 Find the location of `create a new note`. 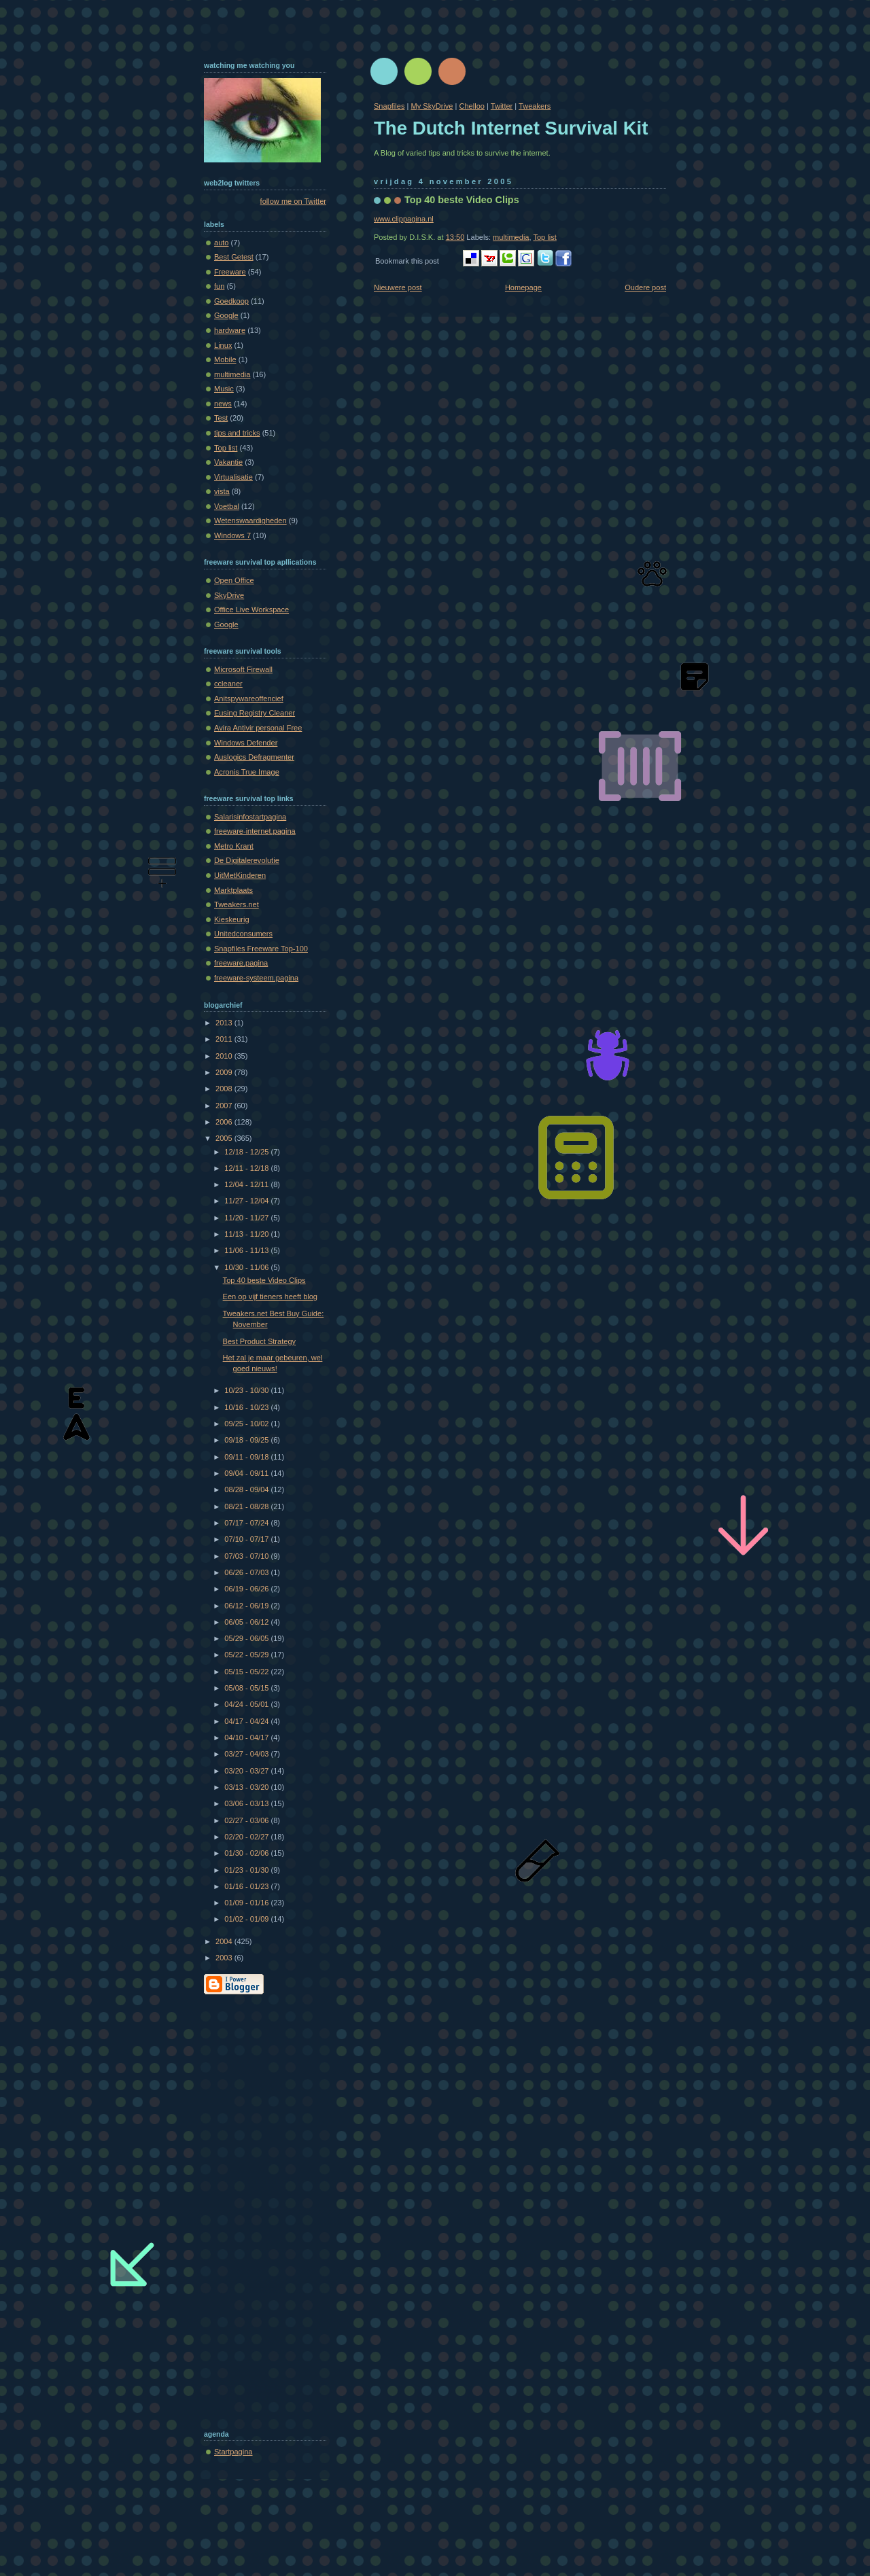

create a new note is located at coordinates (695, 677).